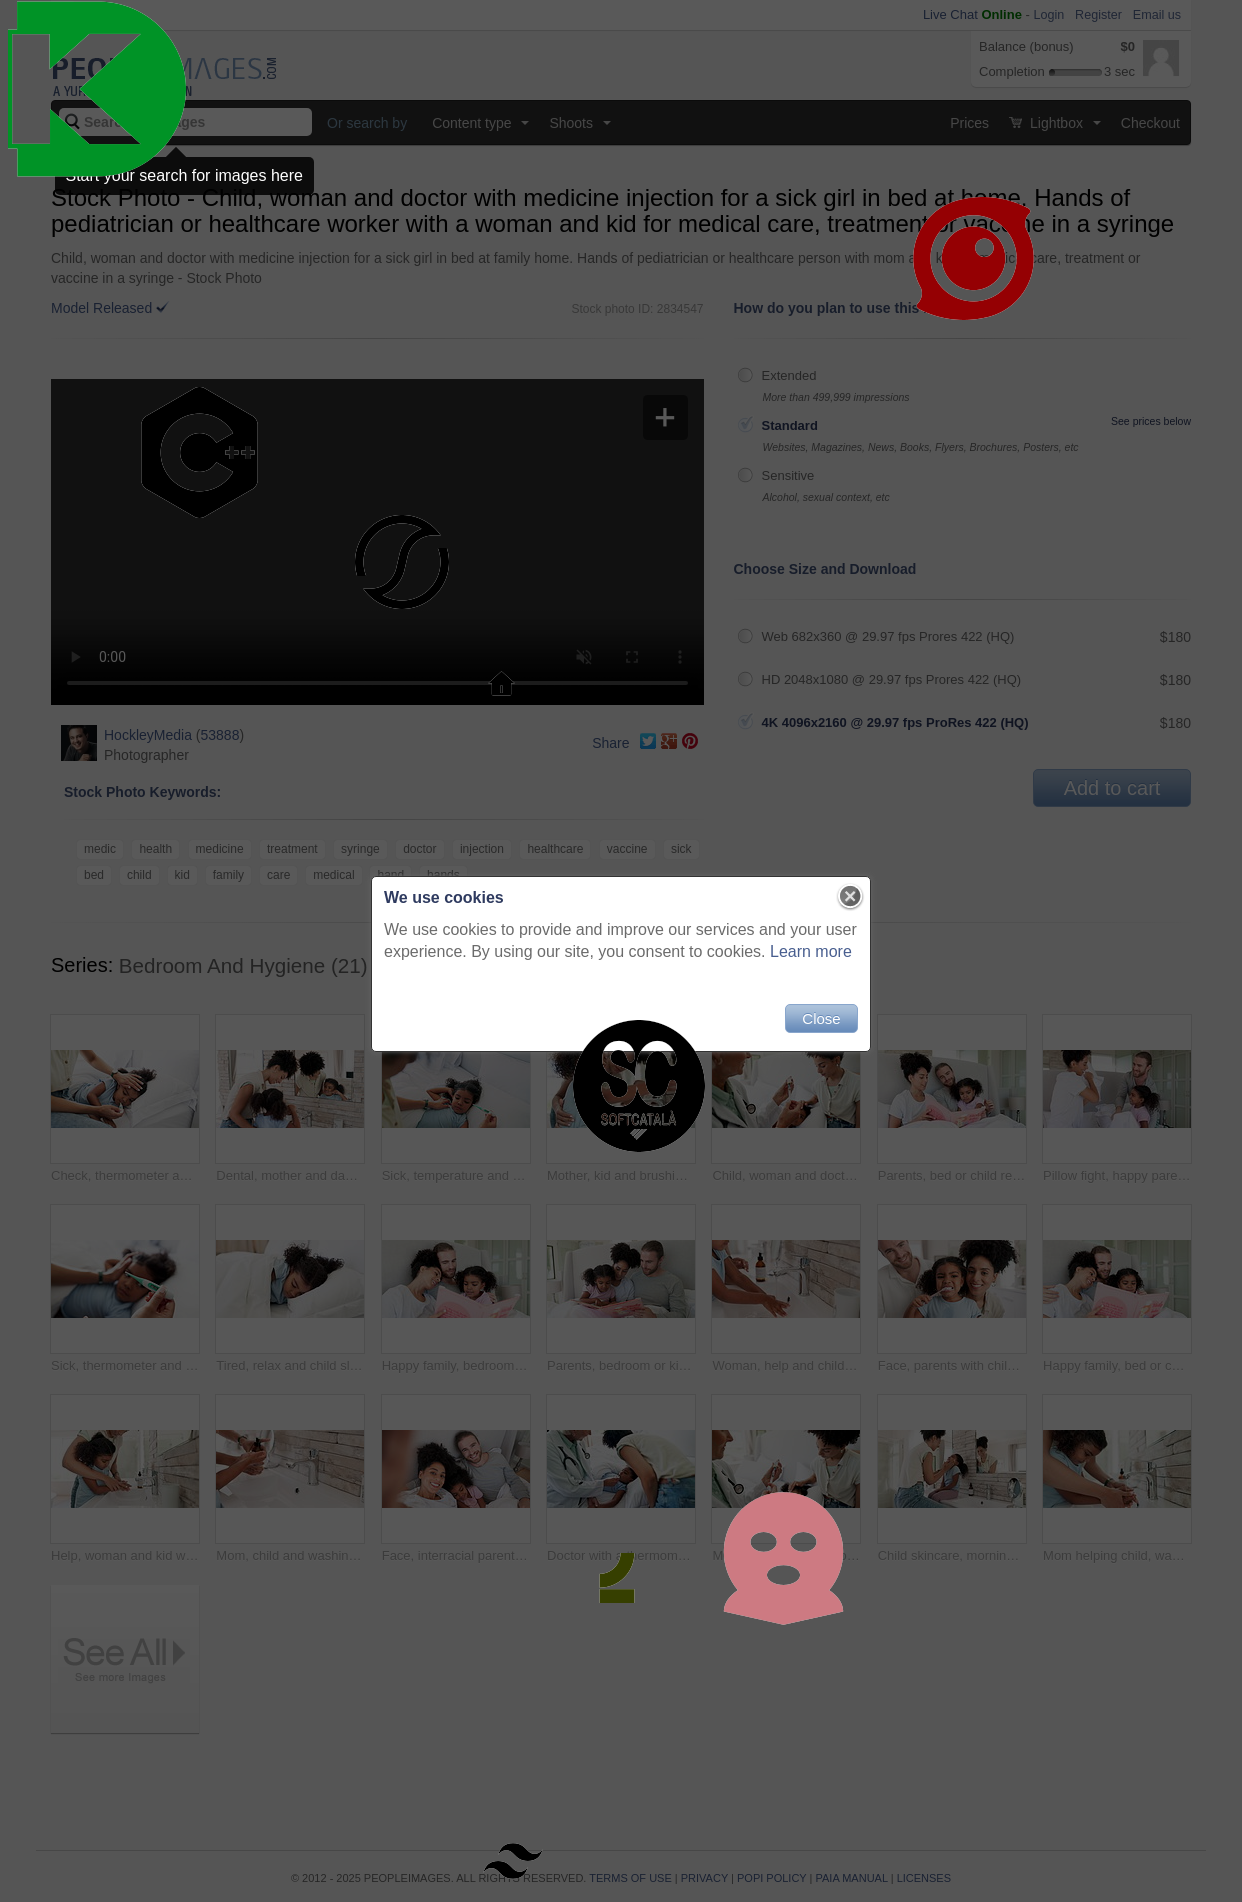 The width and height of the screenshot is (1242, 1902). Describe the element at coordinates (639, 1086) in the screenshot. I see `visit the Softcatalà website or app` at that location.